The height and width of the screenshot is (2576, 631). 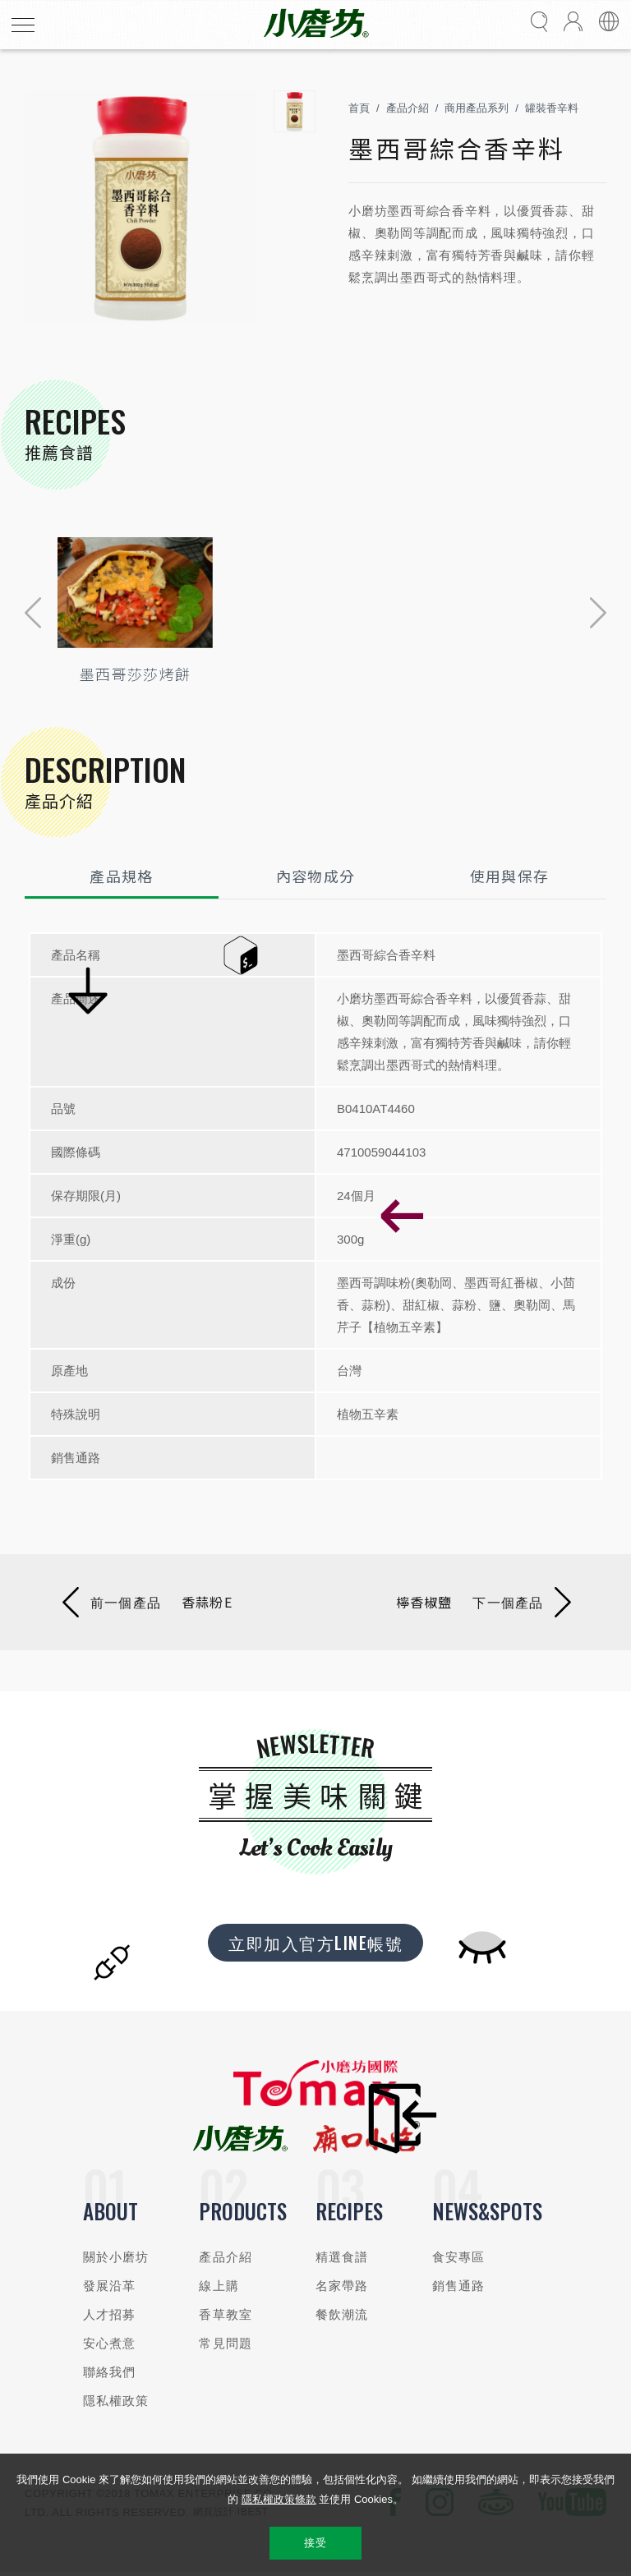 What do you see at coordinates (241, 955) in the screenshot?
I see `open bash terminal` at bounding box center [241, 955].